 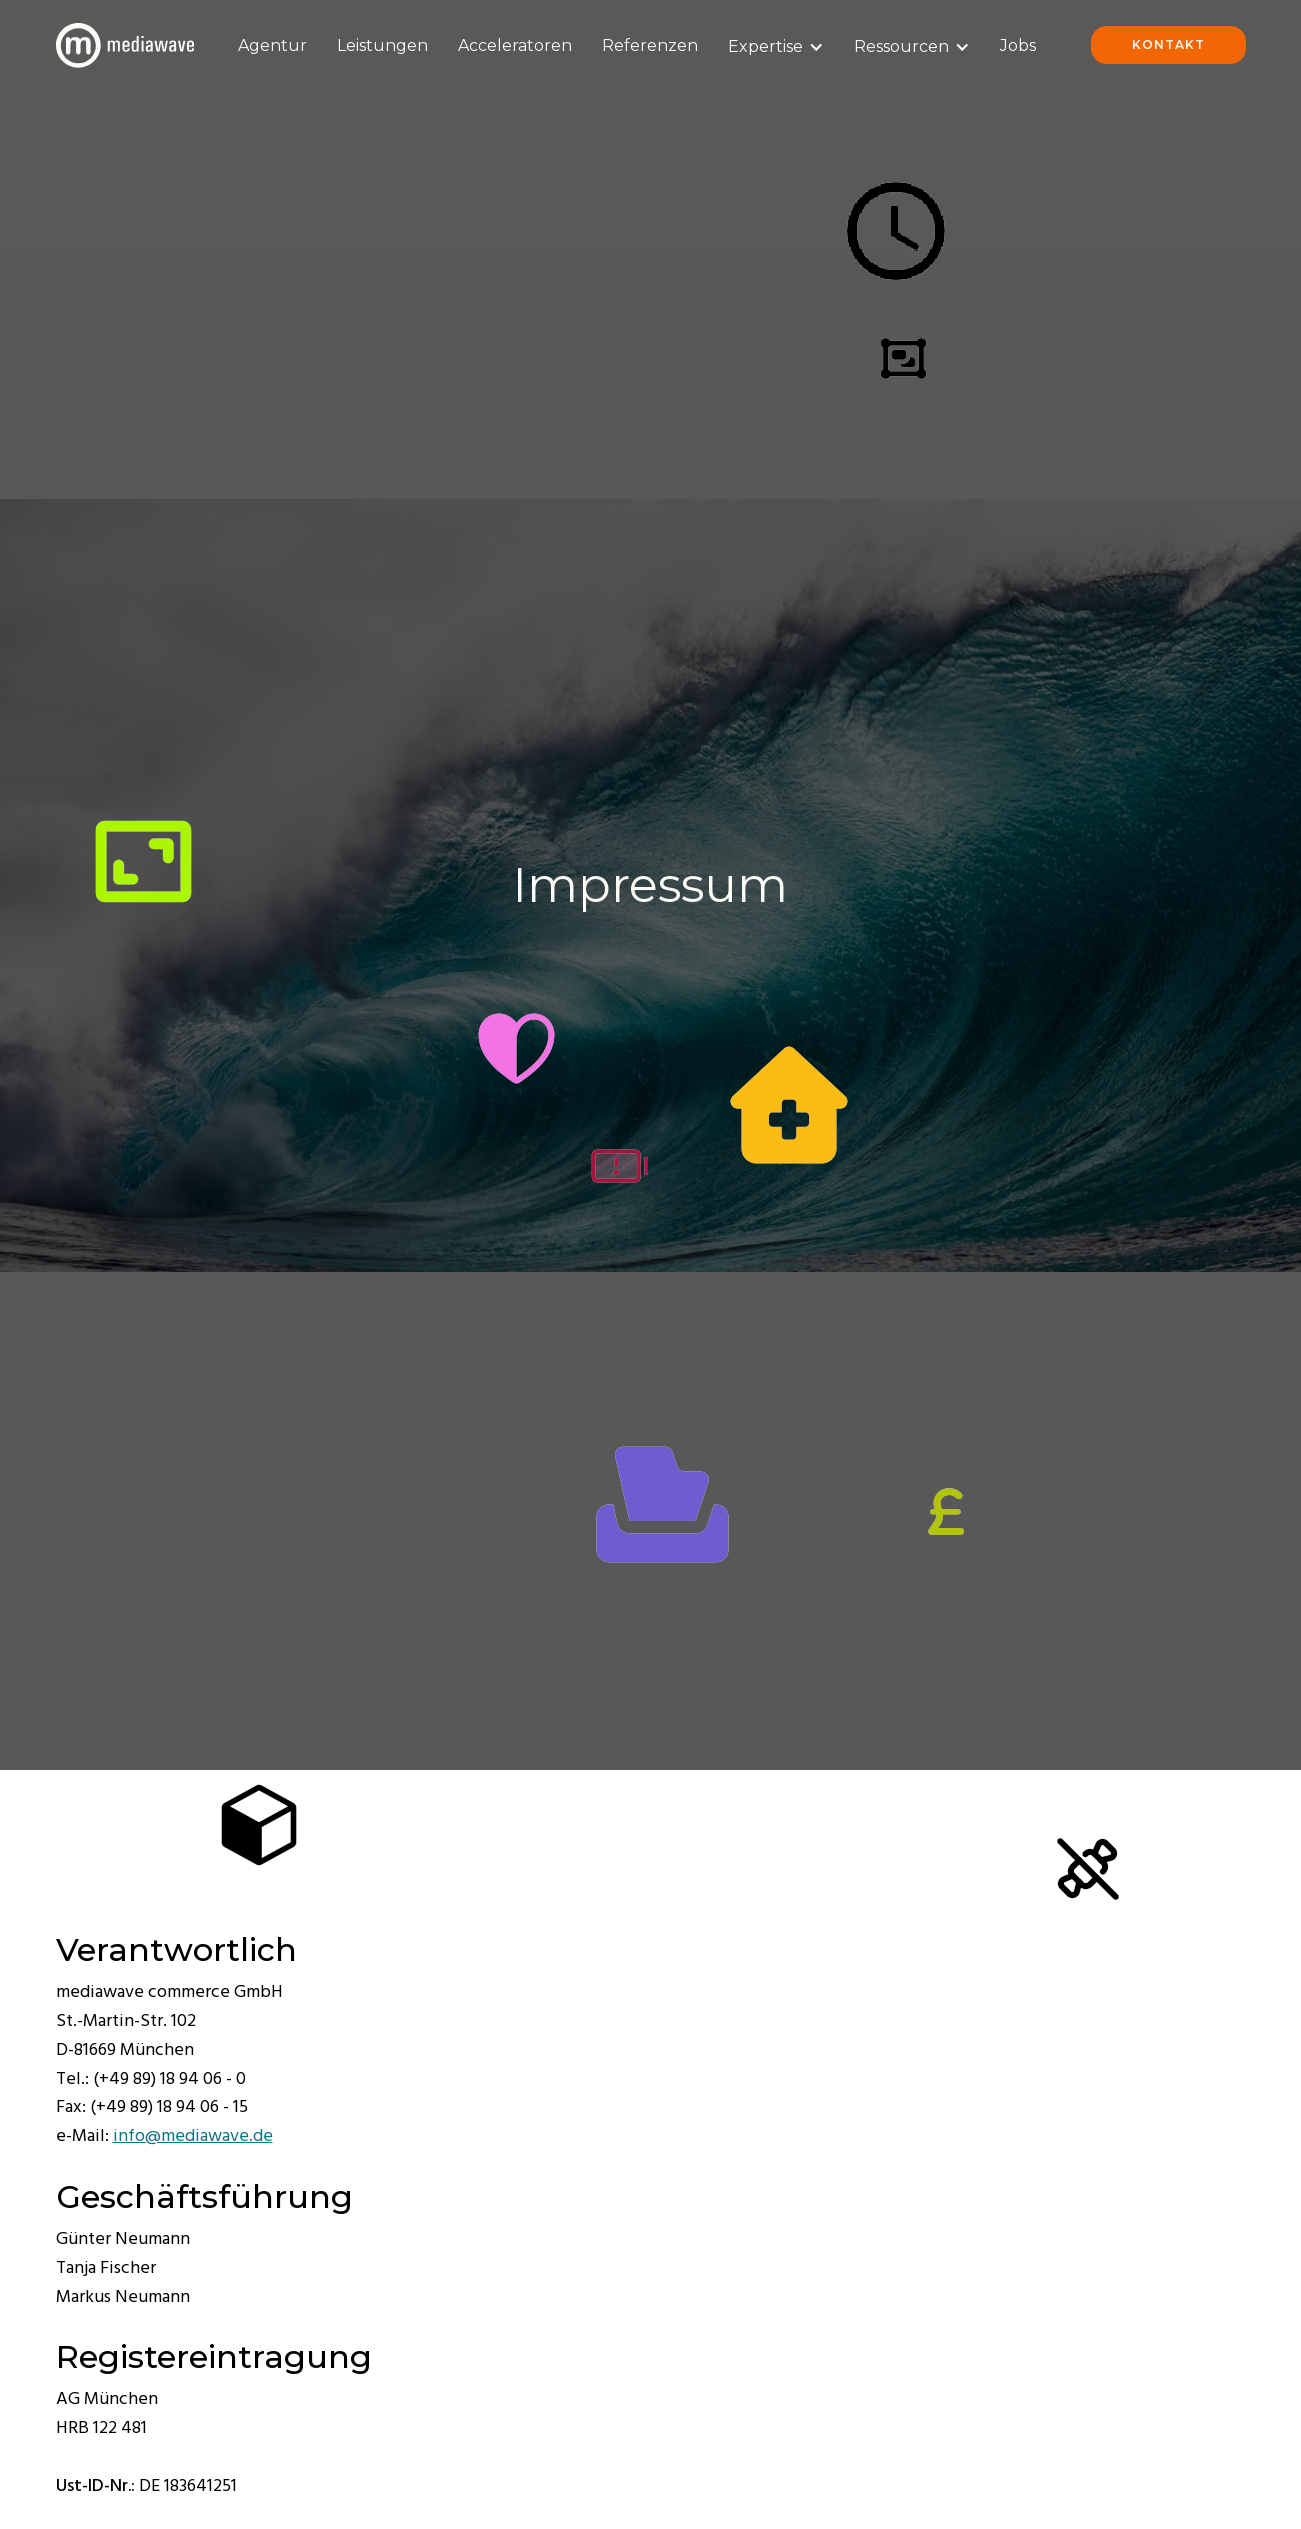 What do you see at coordinates (619, 1166) in the screenshot?
I see `indicates low battery warning` at bounding box center [619, 1166].